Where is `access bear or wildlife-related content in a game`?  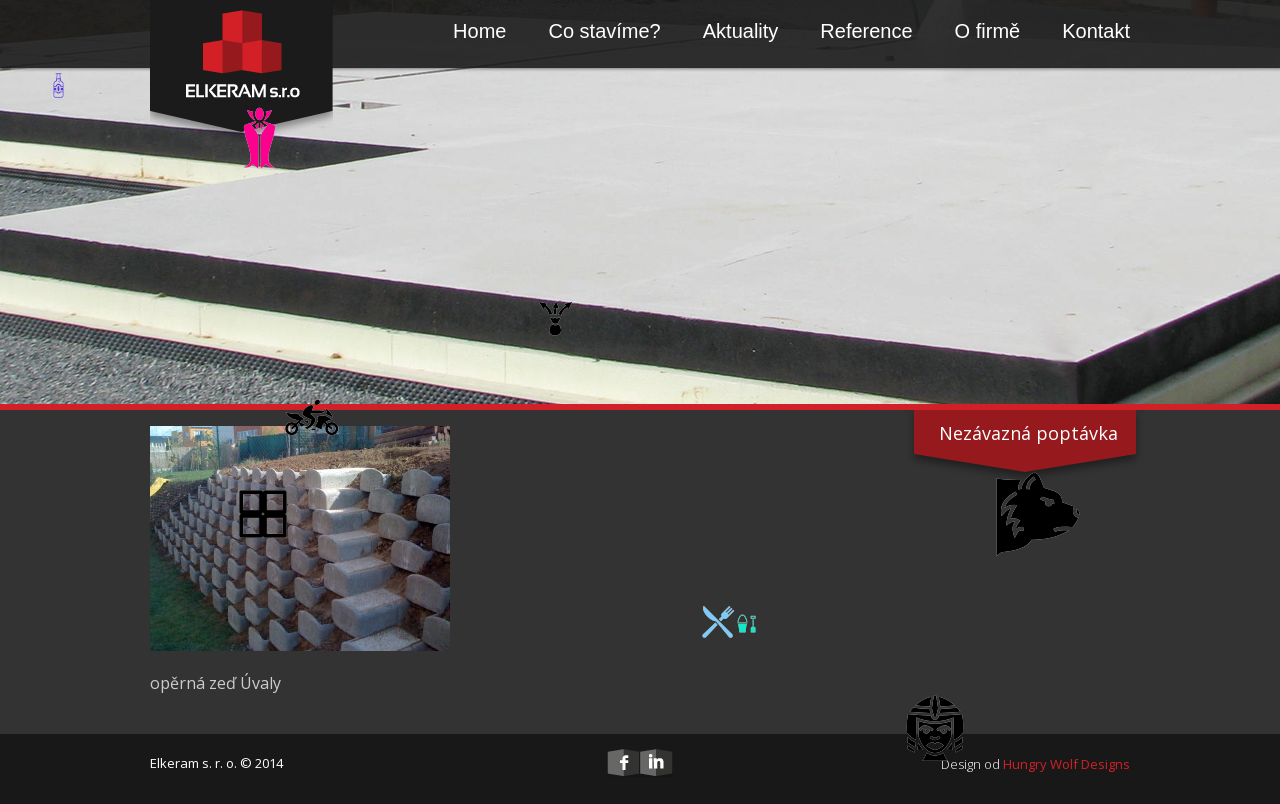
access bear or wildlife-related content in a game is located at coordinates (1041, 514).